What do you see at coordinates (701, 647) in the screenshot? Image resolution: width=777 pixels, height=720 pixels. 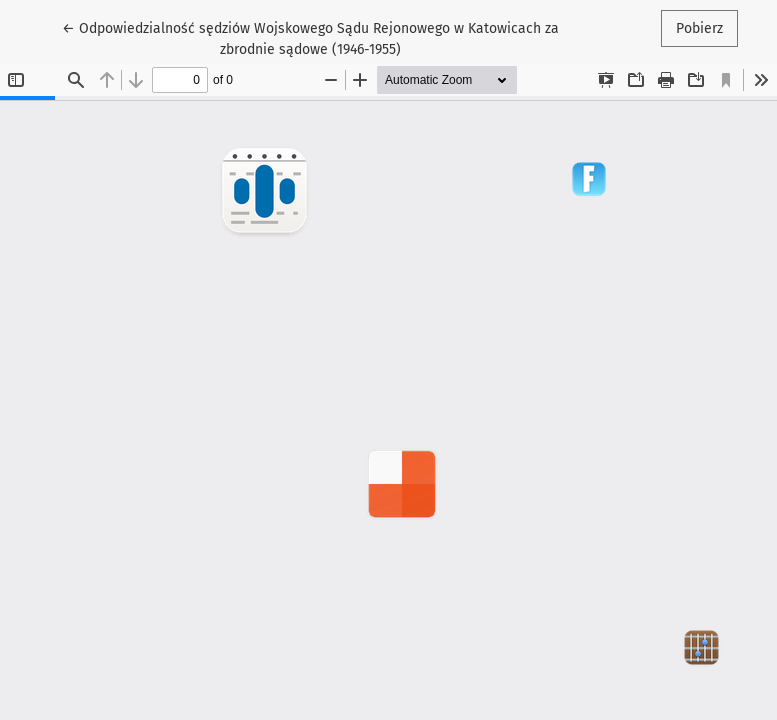 I see `open fretboard app for learning guitar chords` at bounding box center [701, 647].